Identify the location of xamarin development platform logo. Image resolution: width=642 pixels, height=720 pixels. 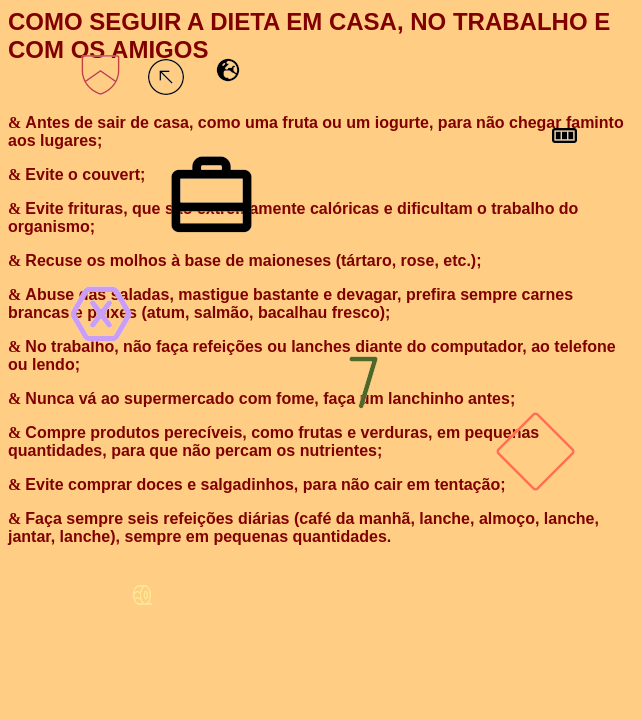
(101, 314).